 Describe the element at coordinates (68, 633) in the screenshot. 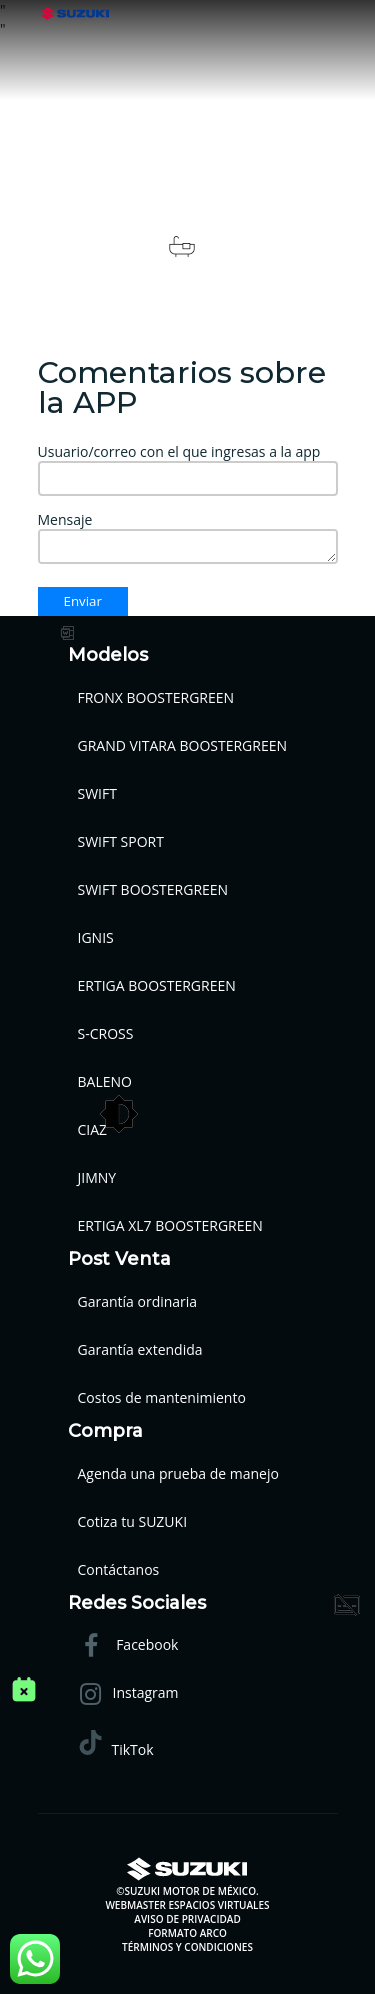

I see `open Microsoft Word` at that location.